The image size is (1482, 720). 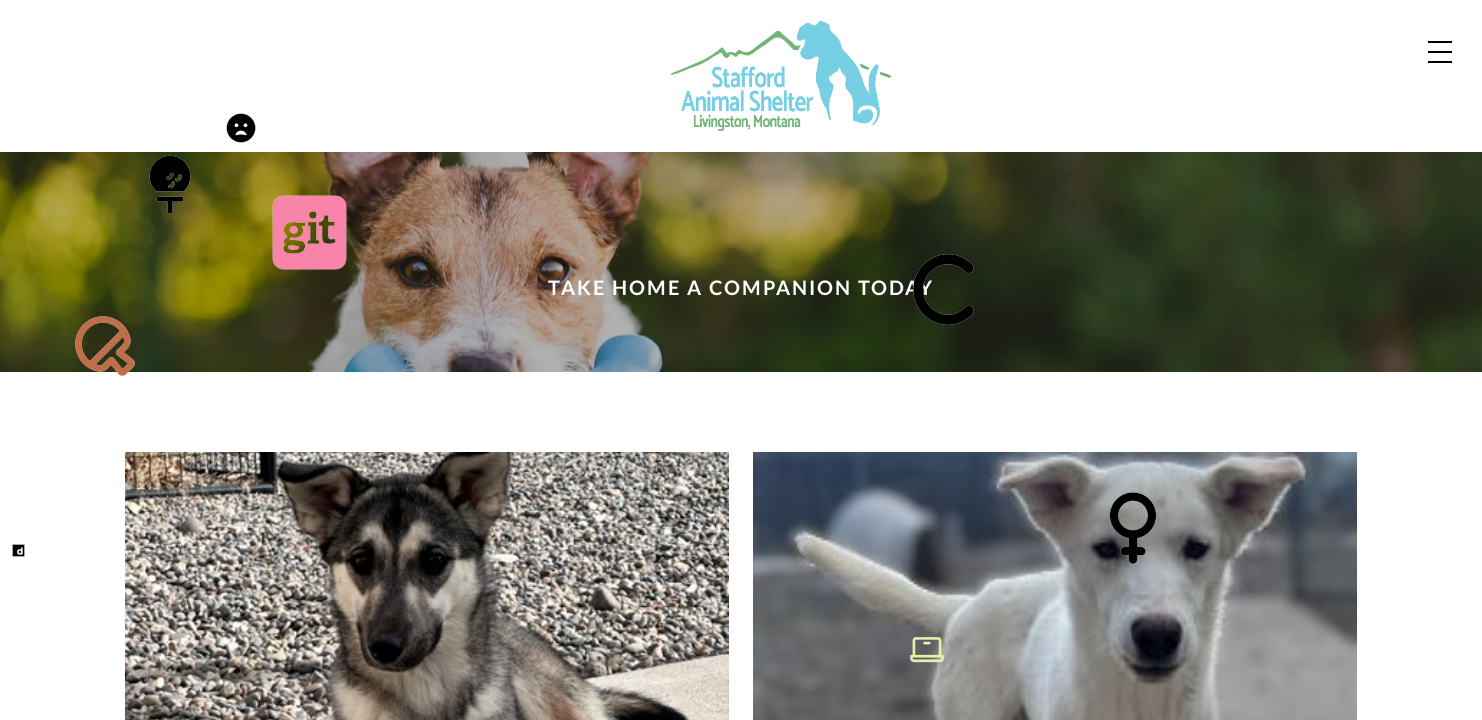 I want to click on git version control logo, so click(x=309, y=232).